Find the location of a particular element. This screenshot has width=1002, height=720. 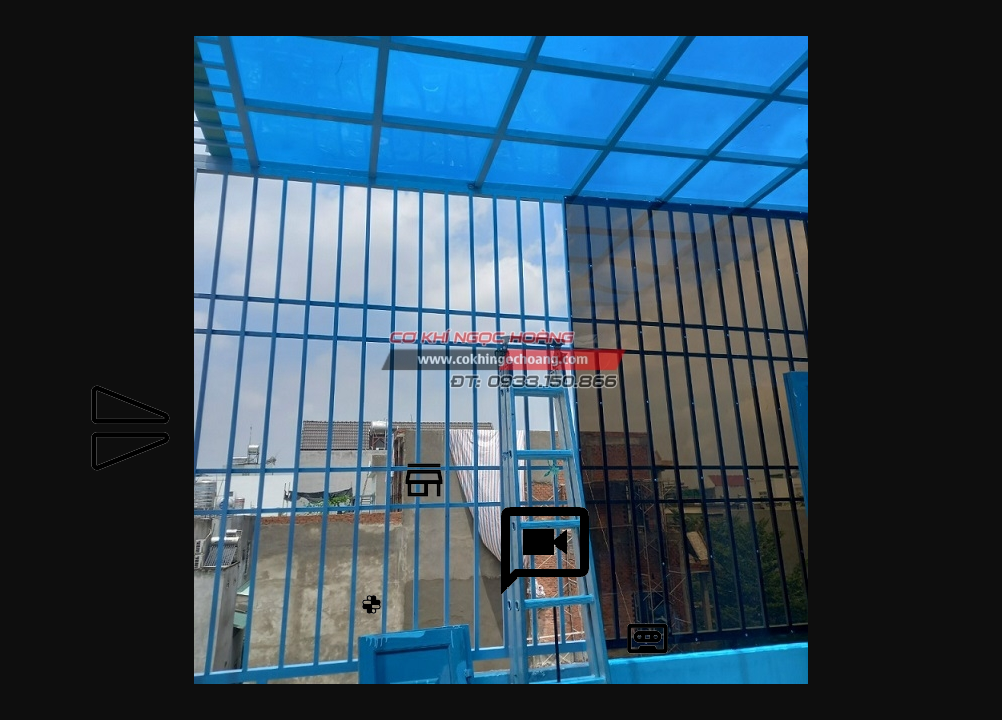

open Slack messaging app is located at coordinates (371, 604).